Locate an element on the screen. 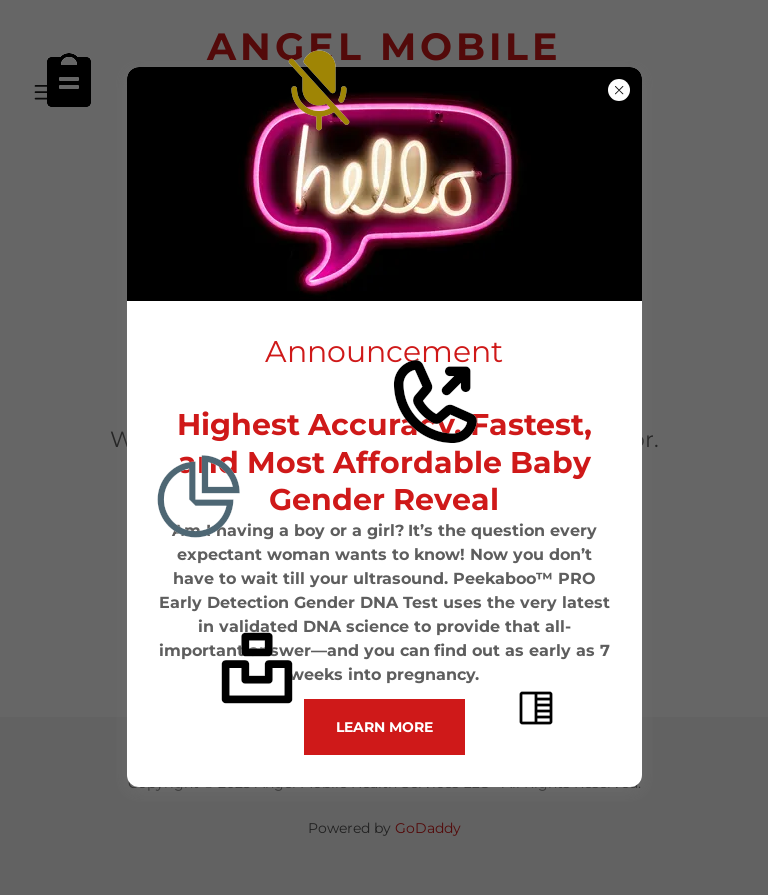 The image size is (768, 895). toggle between split-screen or half-view mode is located at coordinates (536, 708).